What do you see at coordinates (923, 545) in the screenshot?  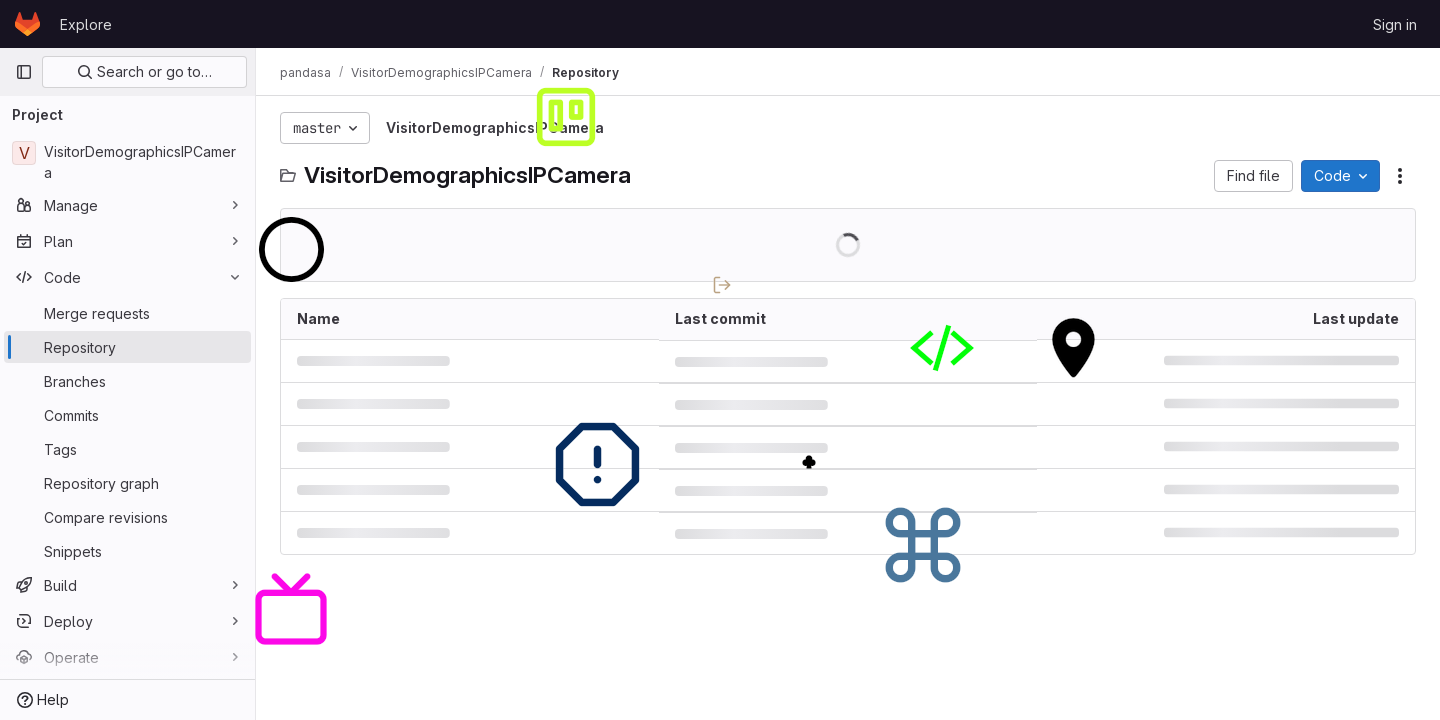 I see `command key shortcut indicator` at bounding box center [923, 545].